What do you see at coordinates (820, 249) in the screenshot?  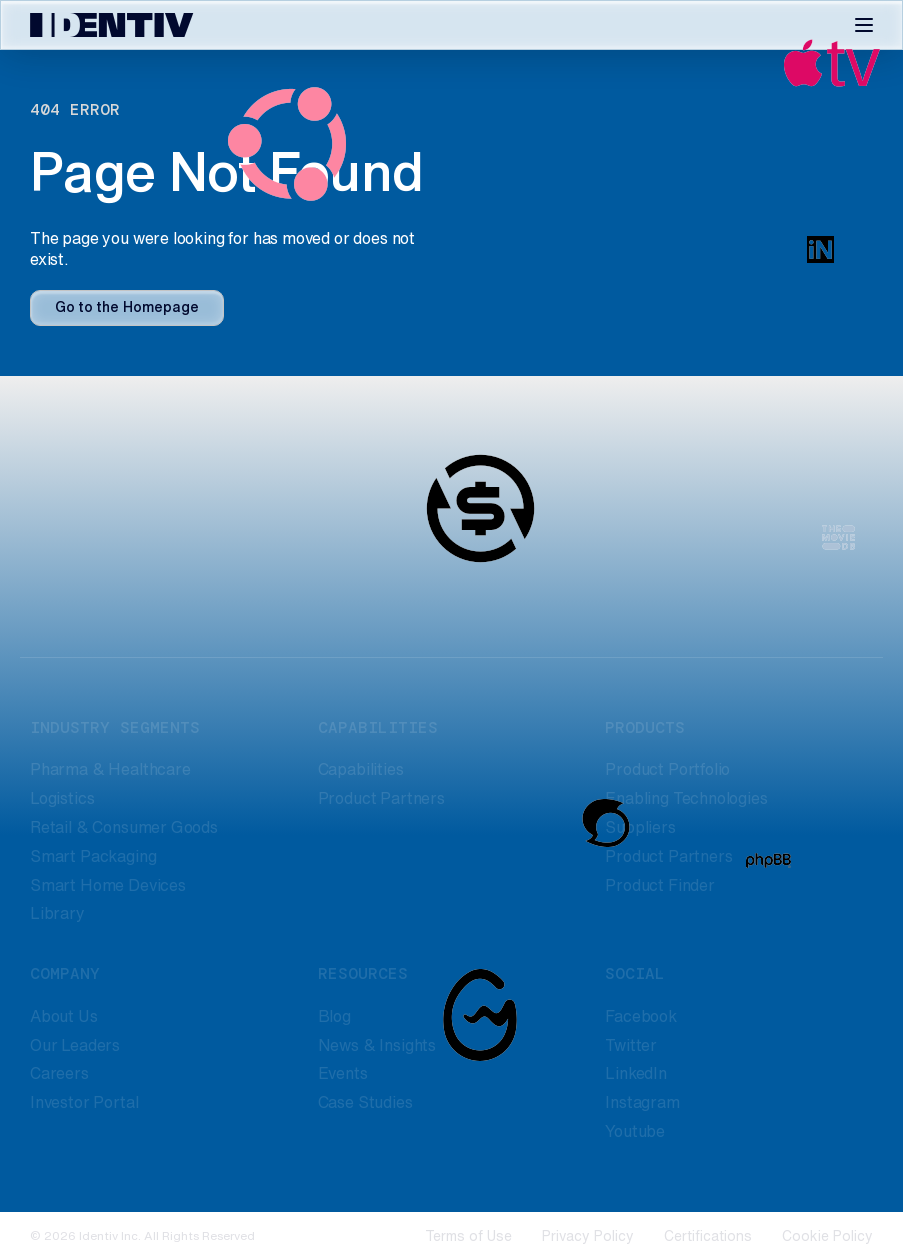 I see `inspire brand logo` at bounding box center [820, 249].